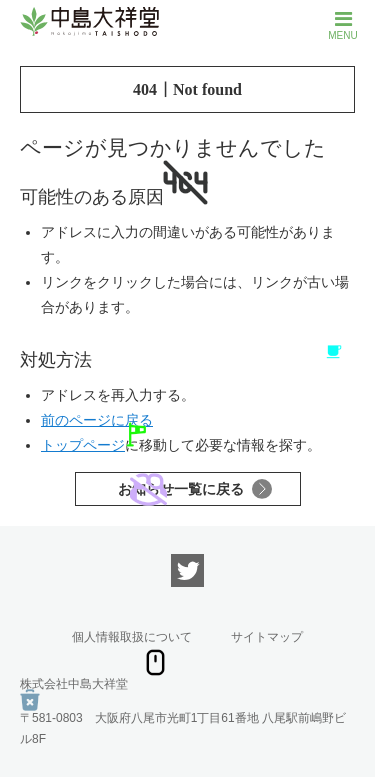  What do you see at coordinates (137, 434) in the screenshot?
I see `view current wind conditions` at bounding box center [137, 434].